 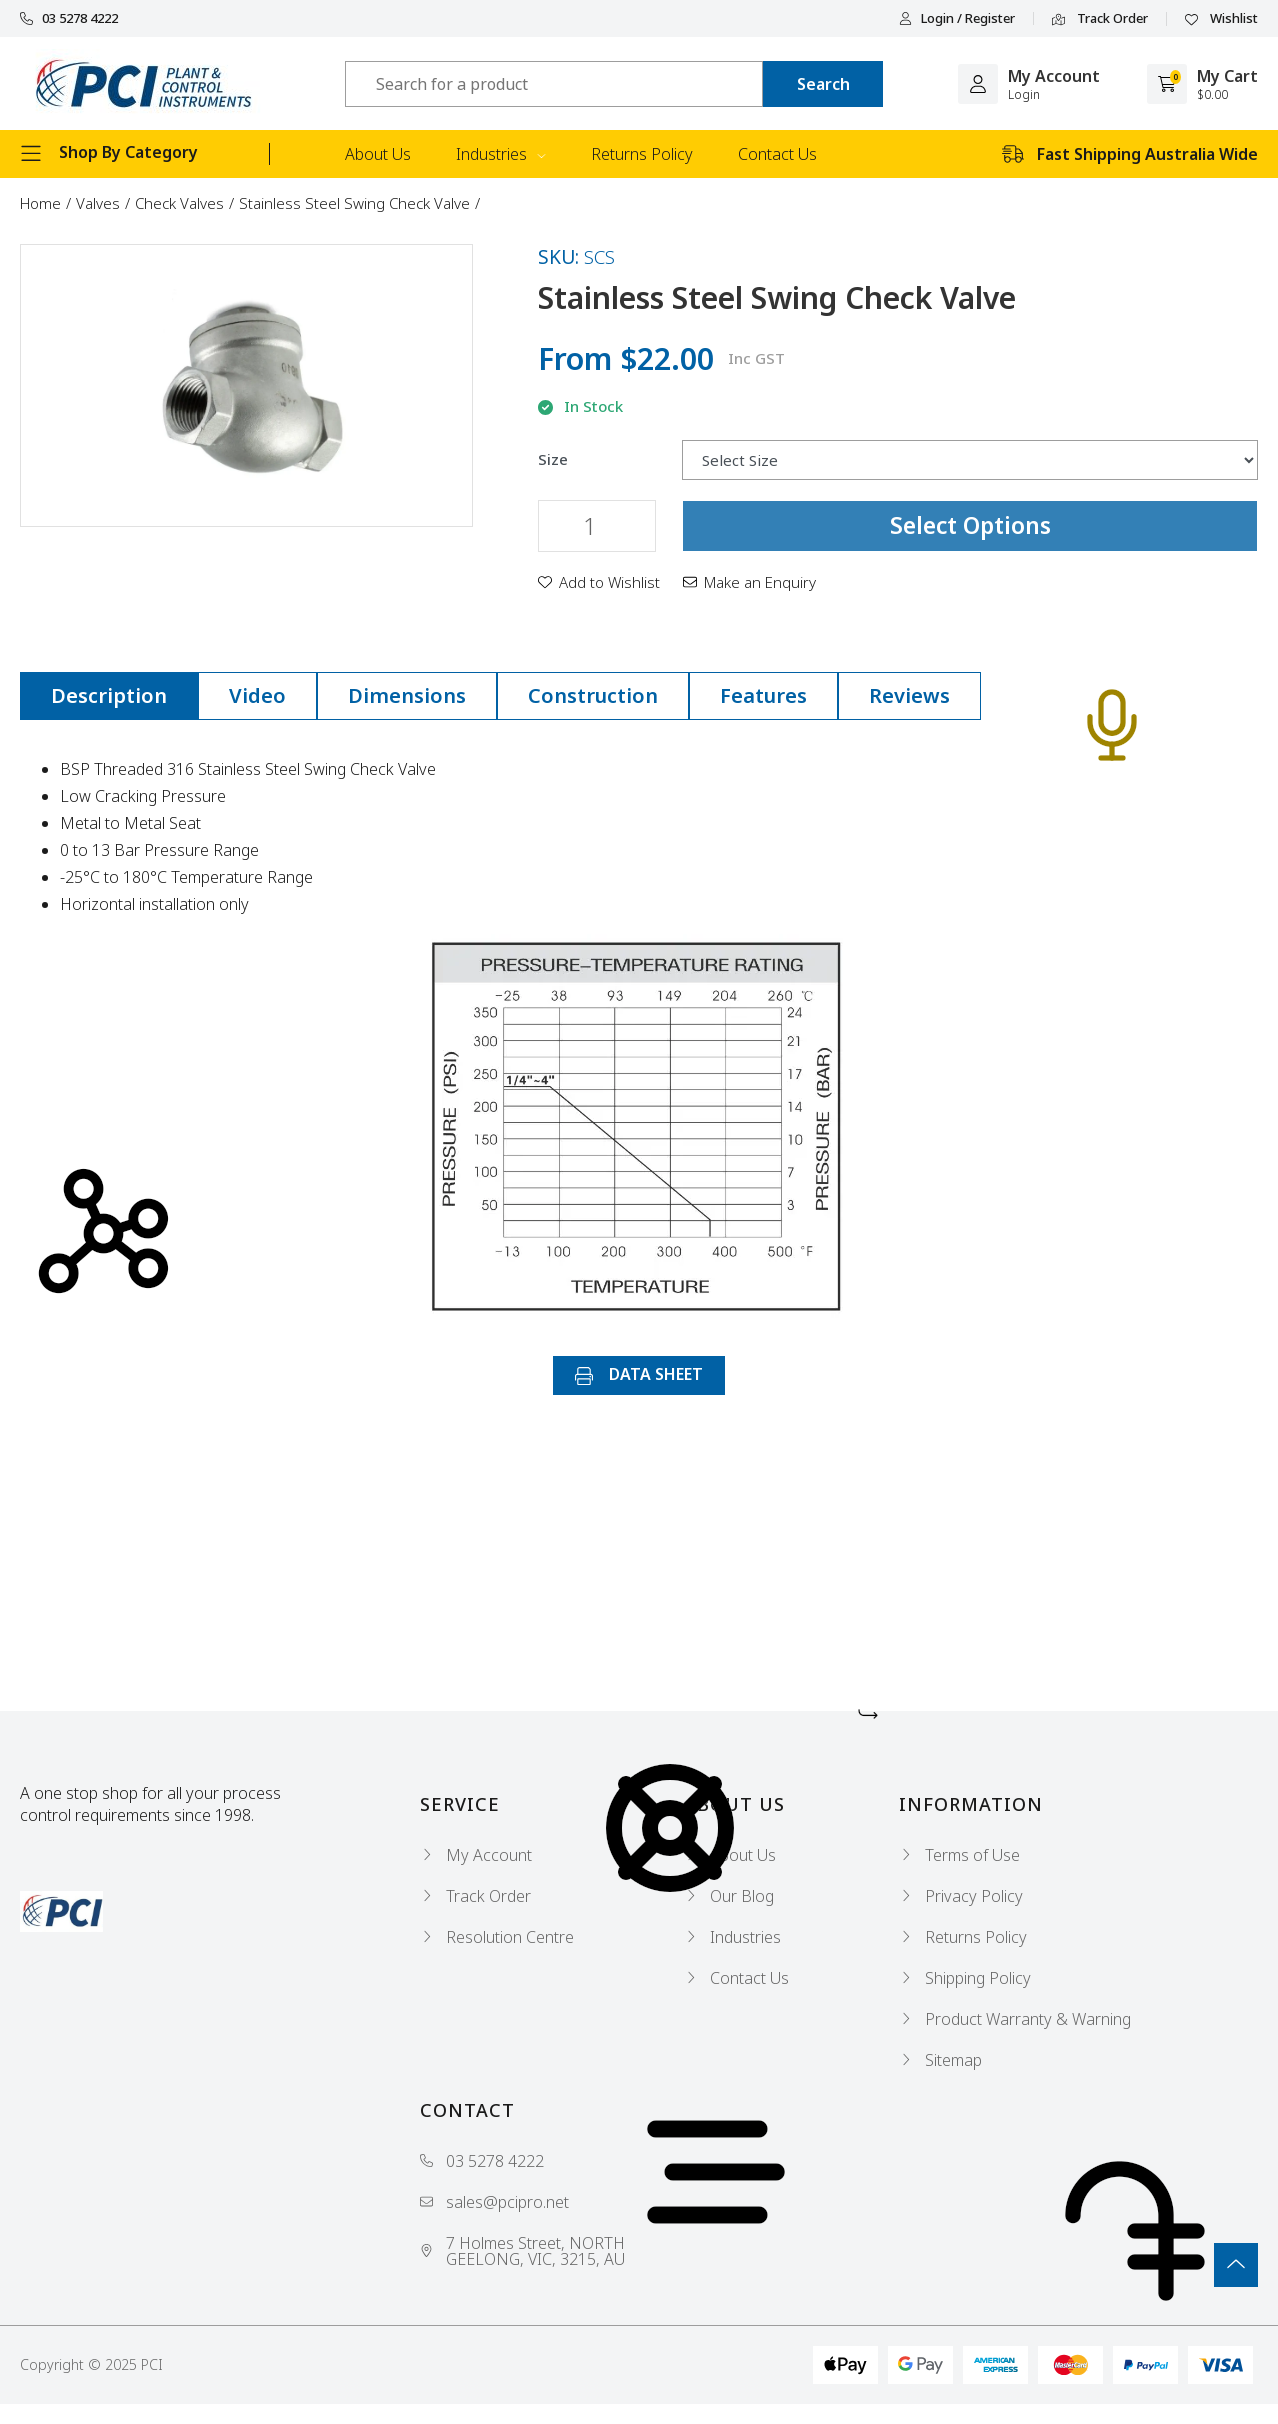 What do you see at coordinates (1135, 2231) in the screenshot?
I see `represents Armenian dram currency` at bounding box center [1135, 2231].